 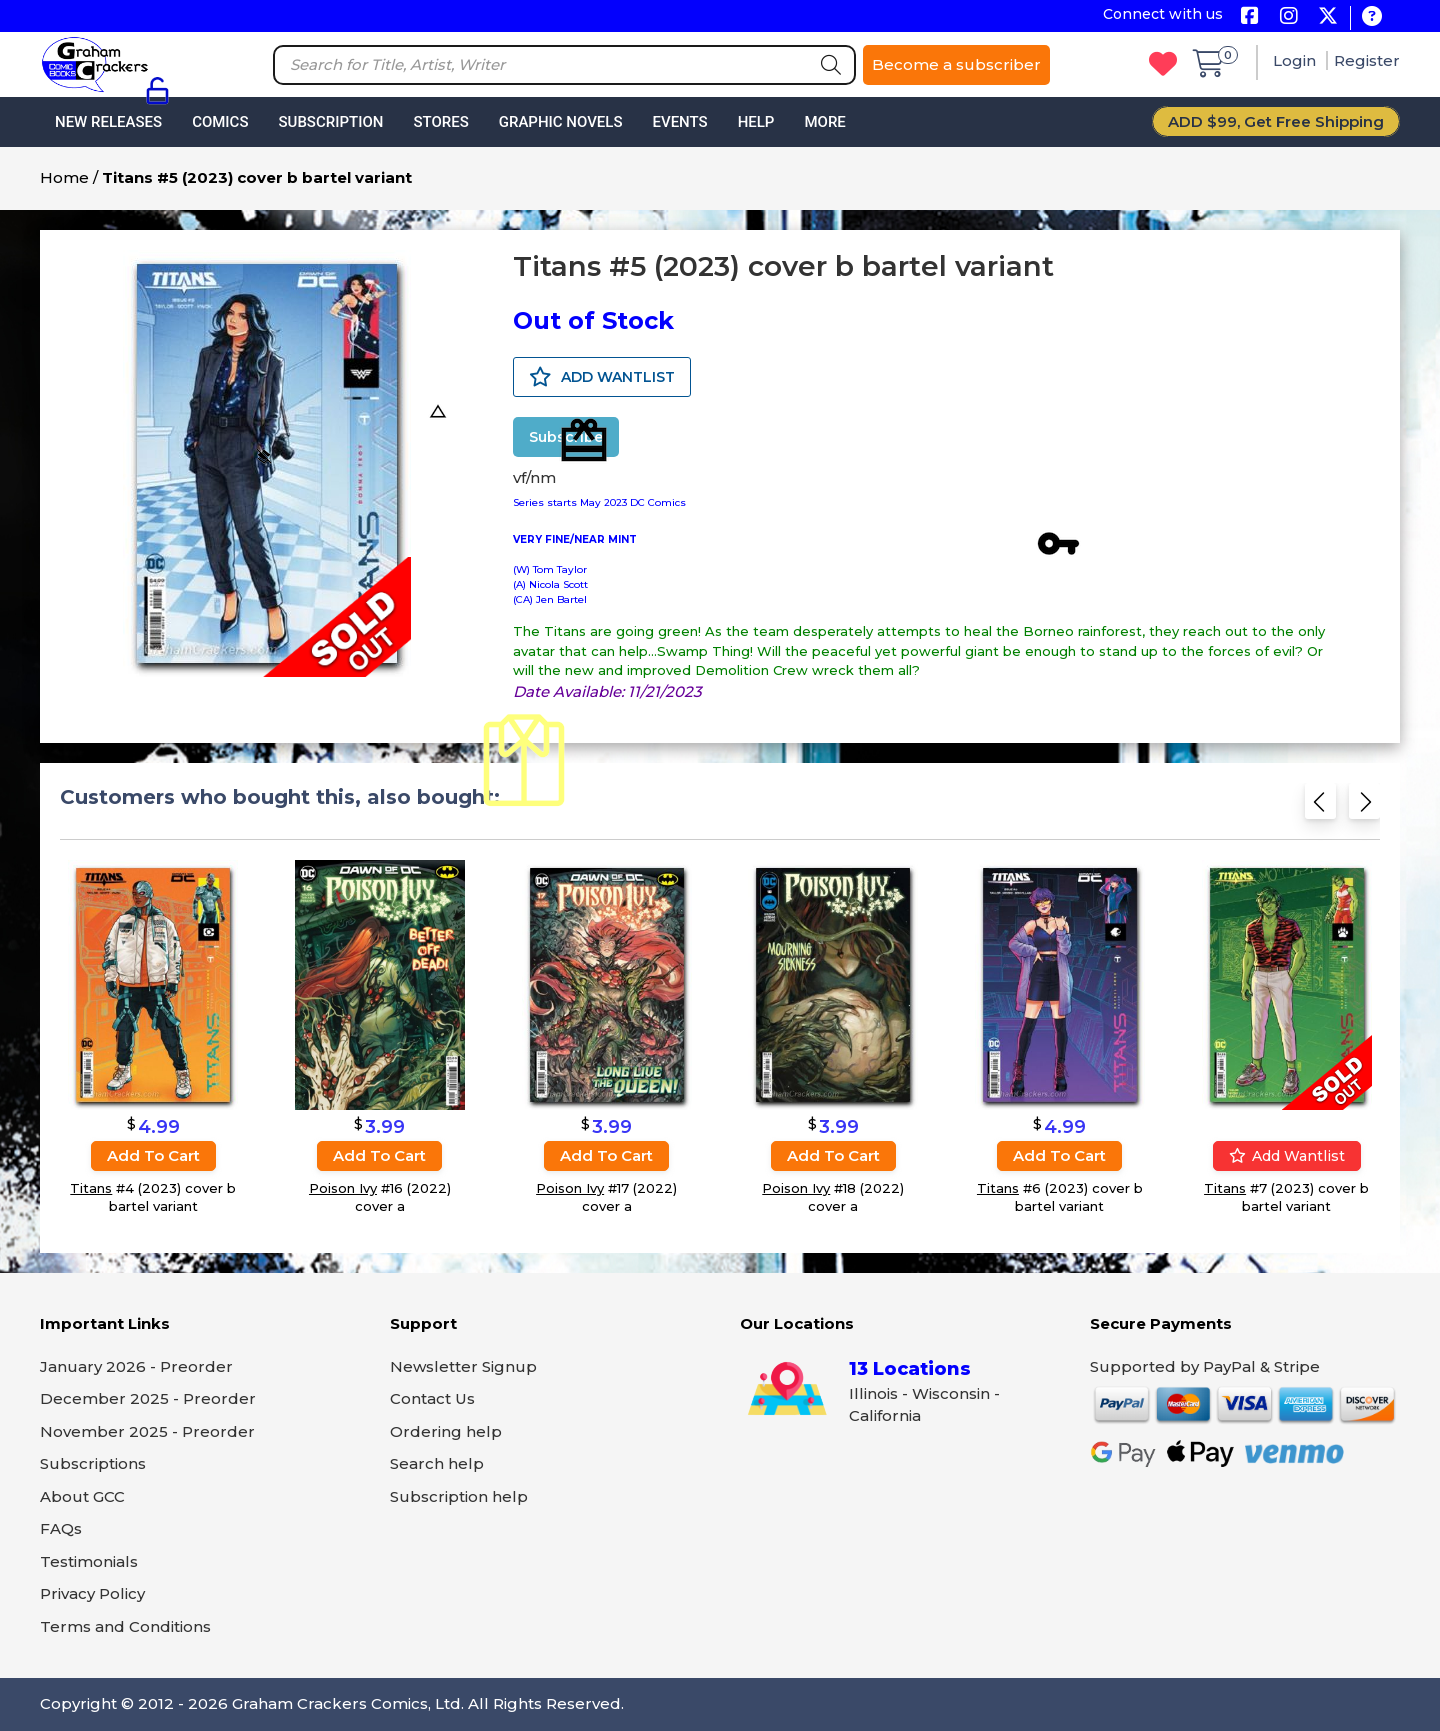 What do you see at coordinates (584, 441) in the screenshot?
I see `redeem a gift card or promo code` at bounding box center [584, 441].